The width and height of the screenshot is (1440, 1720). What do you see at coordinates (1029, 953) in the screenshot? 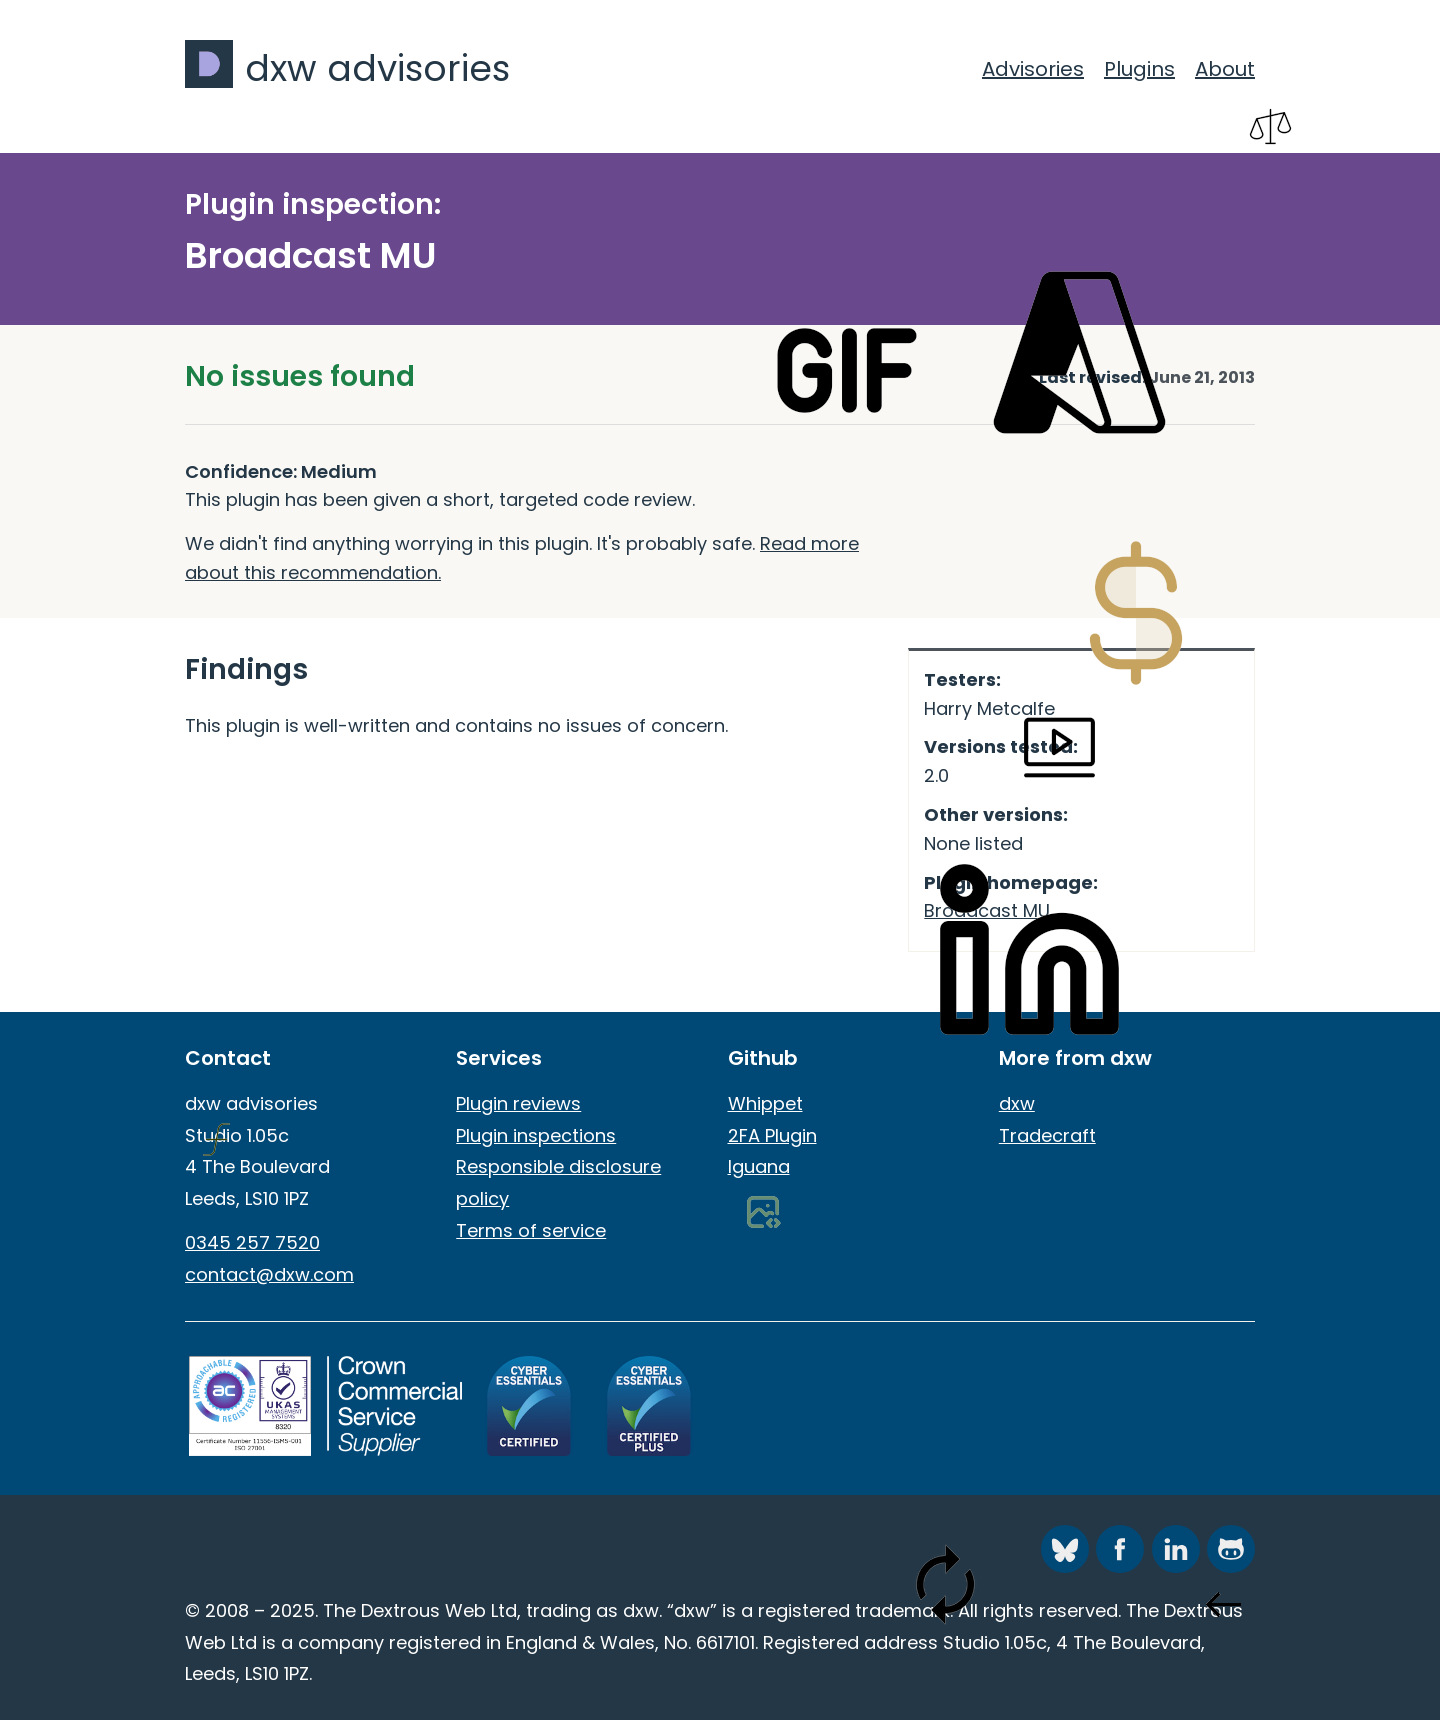
I see `connect to LinkedIn` at bounding box center [1029, 953].